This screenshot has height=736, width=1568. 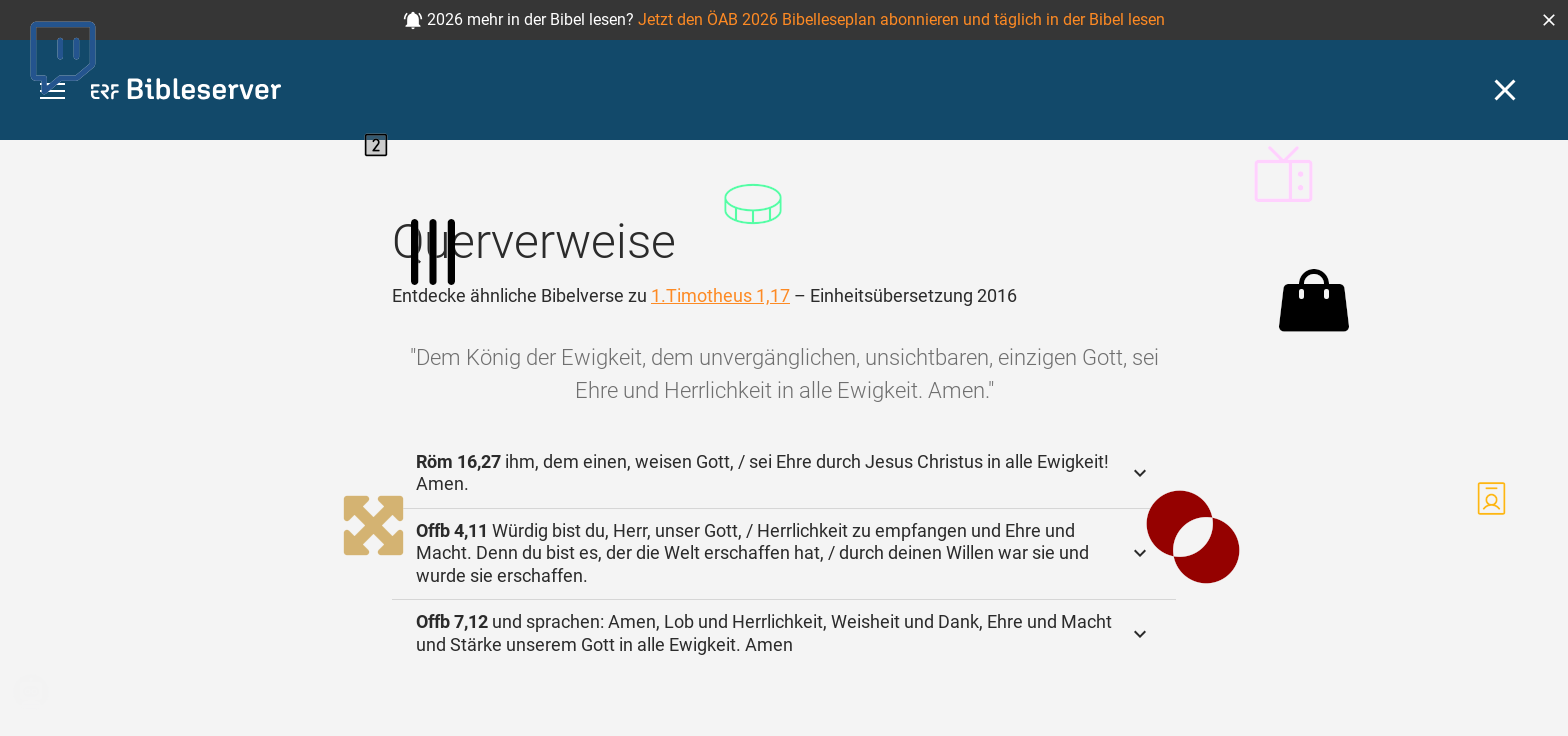 What do you see at coordinates (1314, 304) in the screenshot?
I see `view your shopping bag` at bounding box center [1314, 304].